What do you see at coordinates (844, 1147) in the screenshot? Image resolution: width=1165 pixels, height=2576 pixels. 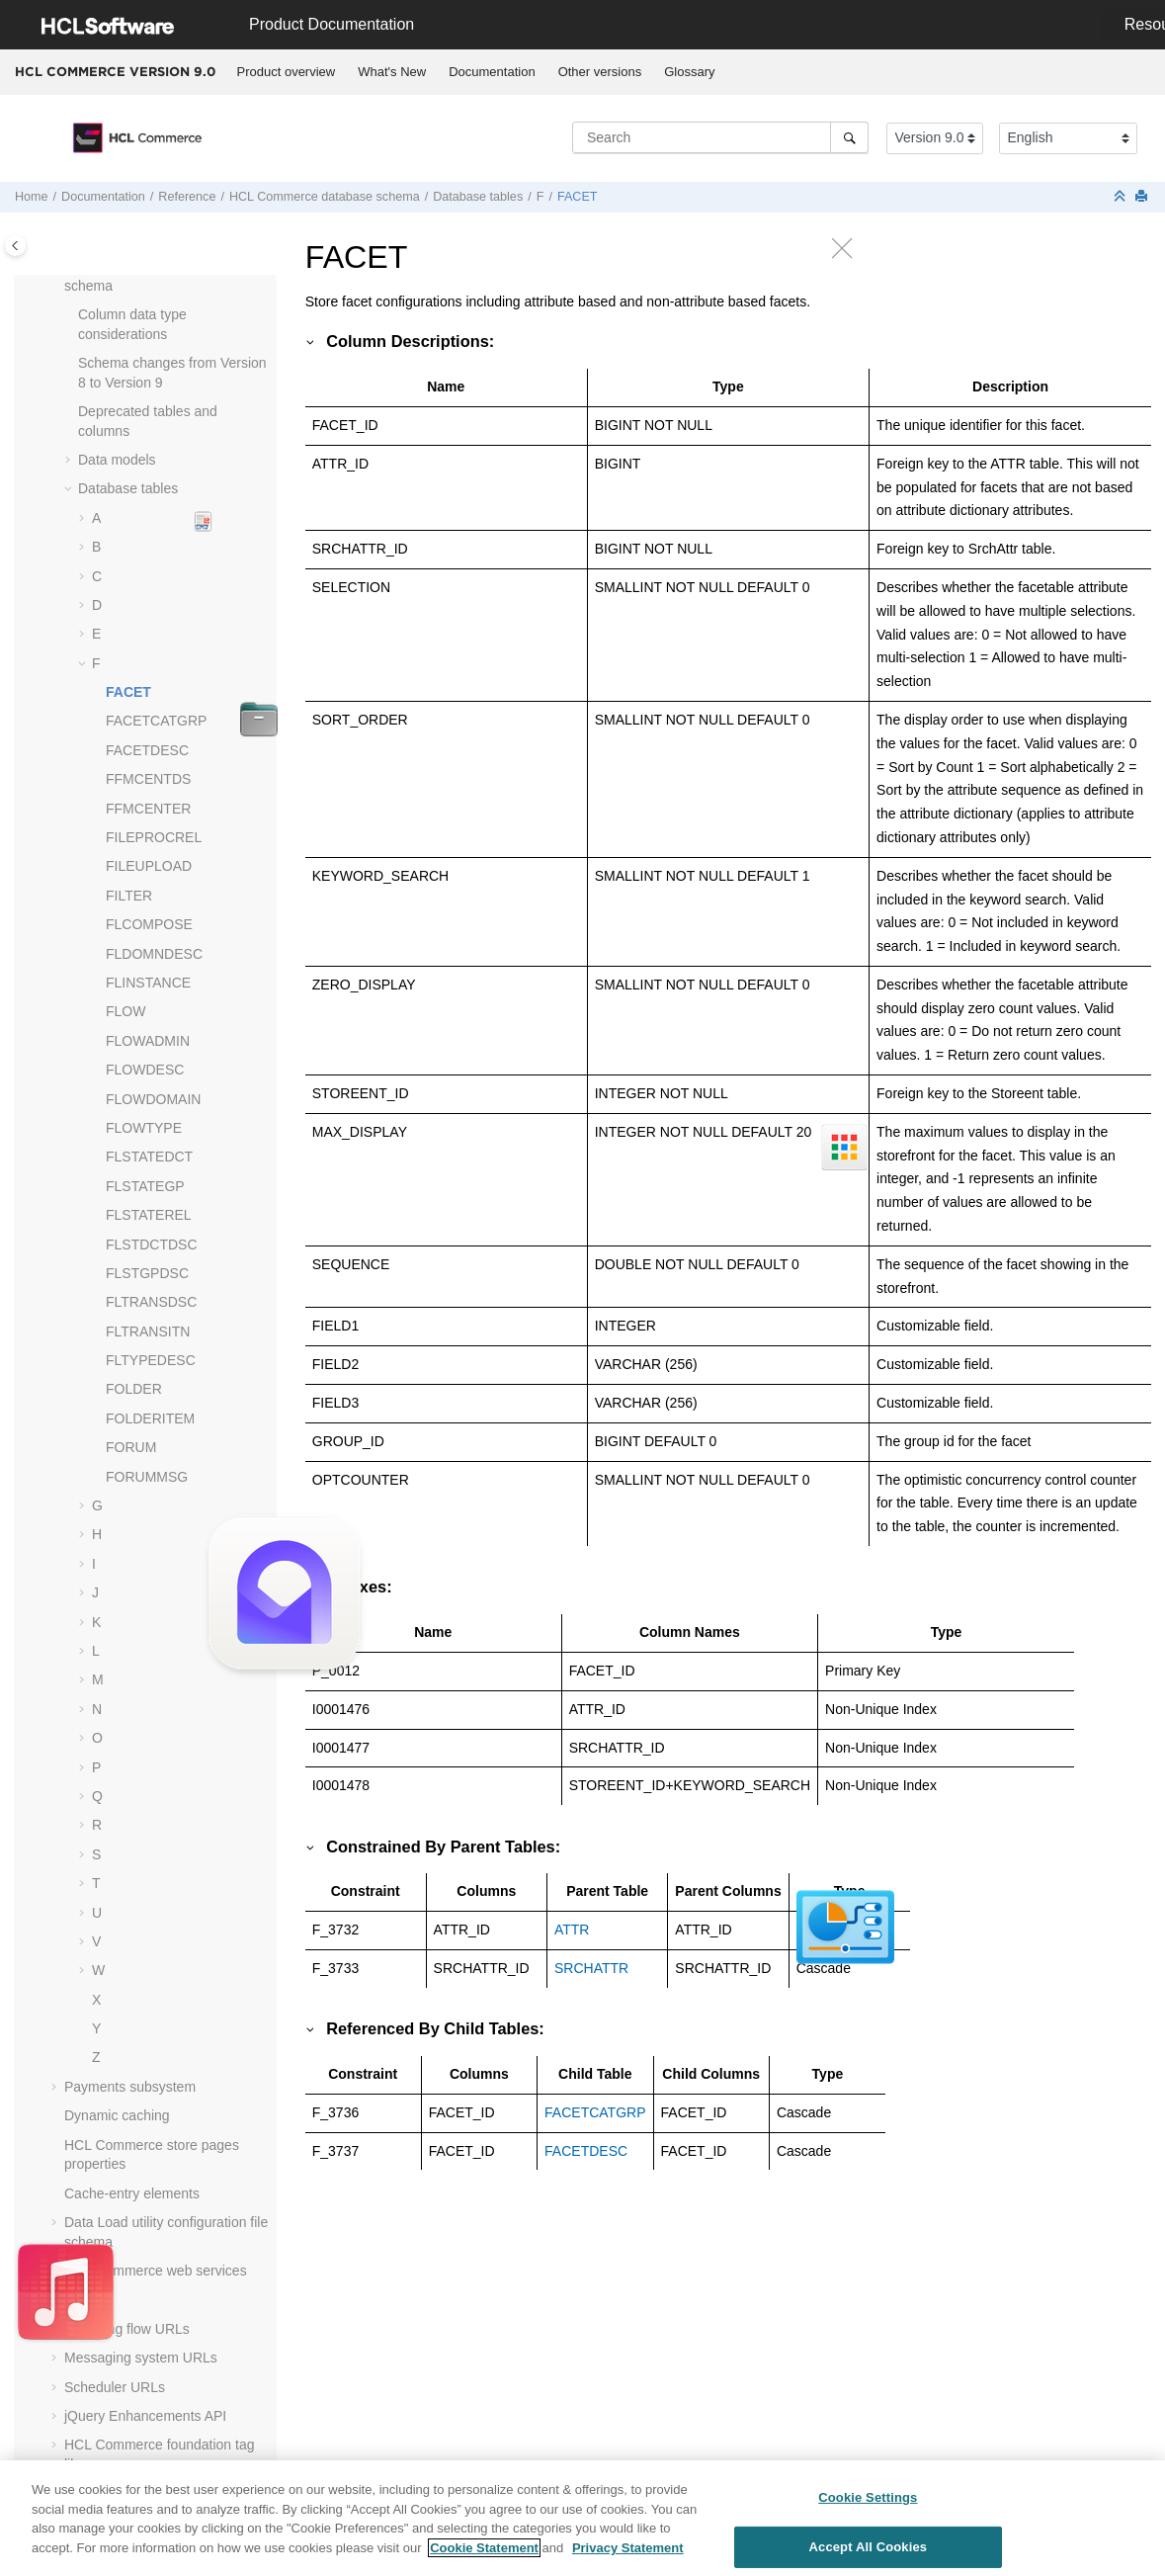 I see `open color palette or theme settings` at bounding box center [844, 1147].